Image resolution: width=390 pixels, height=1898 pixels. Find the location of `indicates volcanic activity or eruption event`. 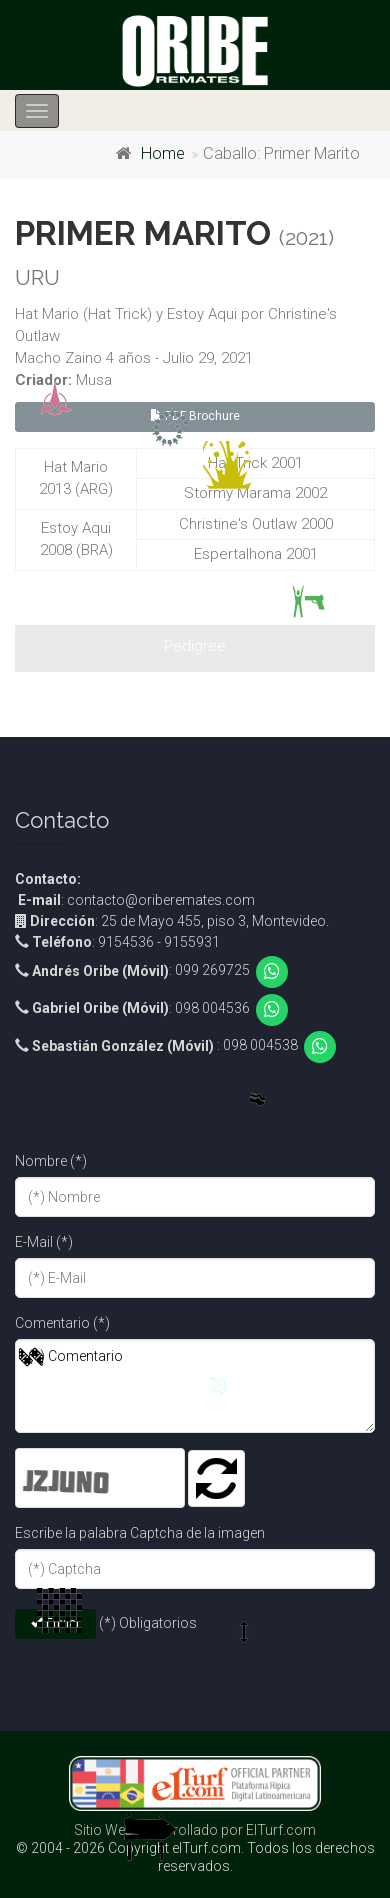

indicates volcanic activity or eruption event is located at coordinates (227, 465).